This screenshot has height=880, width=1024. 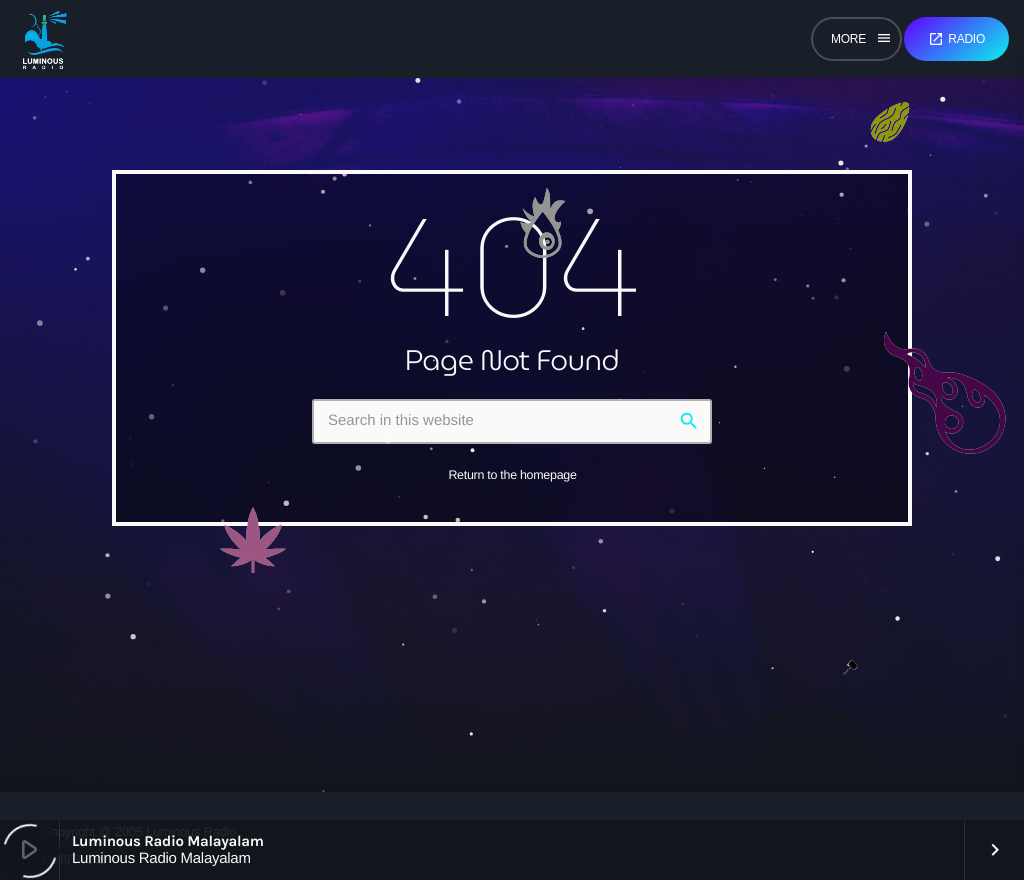 What do you see at coordinates (543, 223) in the screenshot?
I see `select a spirit or ethereal character class` at bounding box center [543, 223].